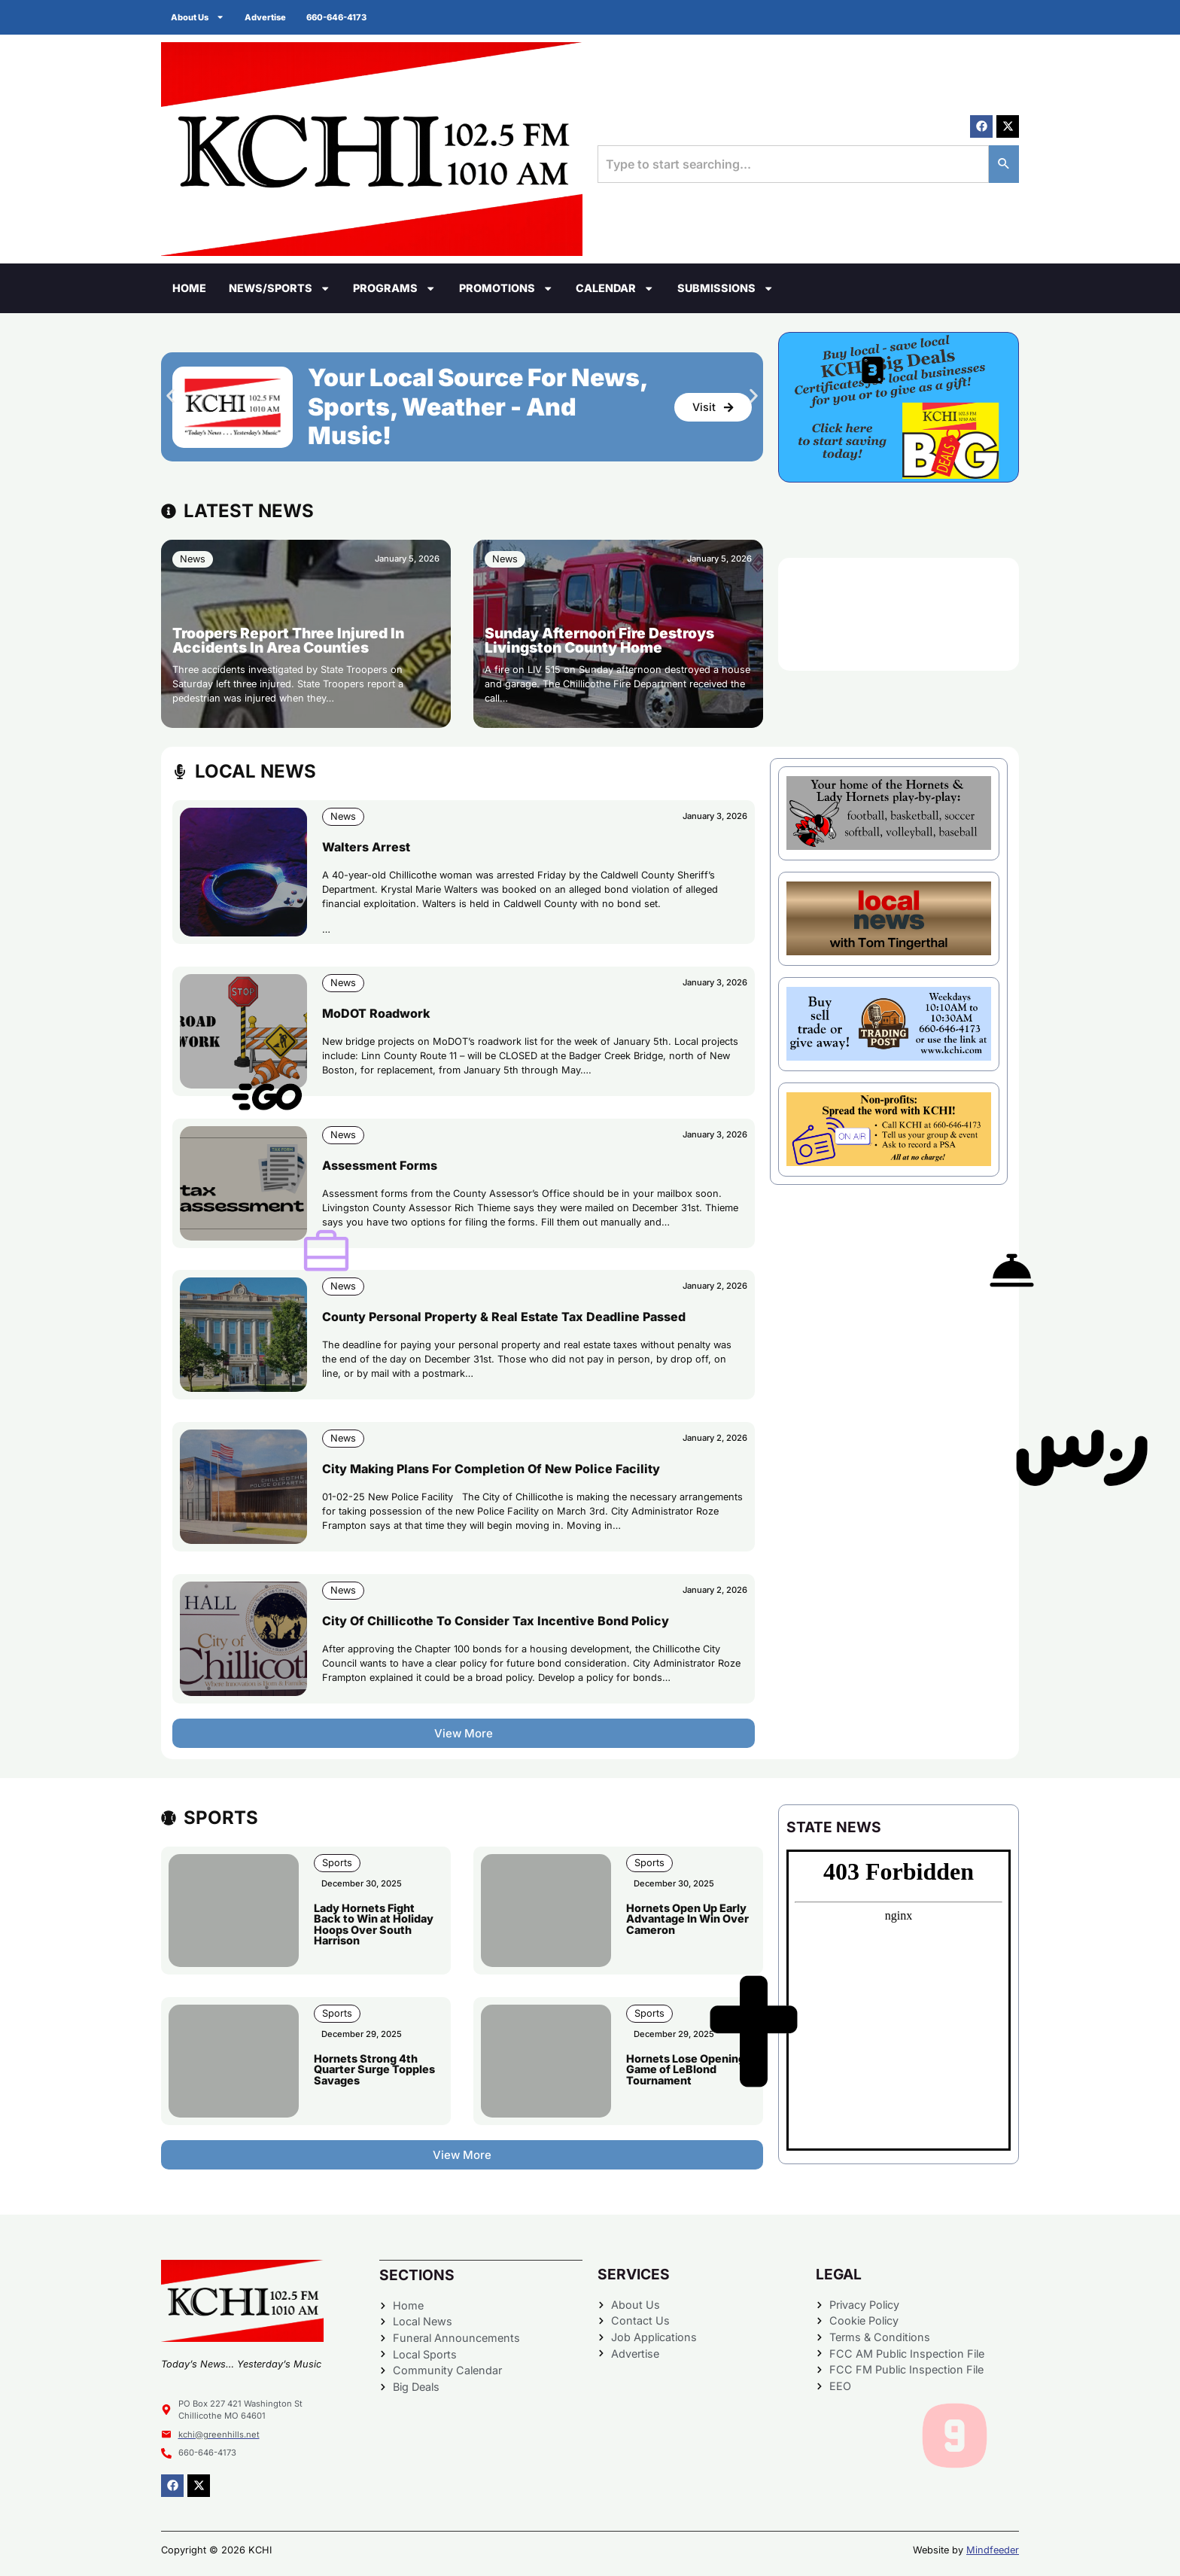 Image resolution: width=1180 pixels, height=2576 pixels. Describe the element at coordinates (269, 1097) in the screenshot. I see `go programming language logo` at that location.